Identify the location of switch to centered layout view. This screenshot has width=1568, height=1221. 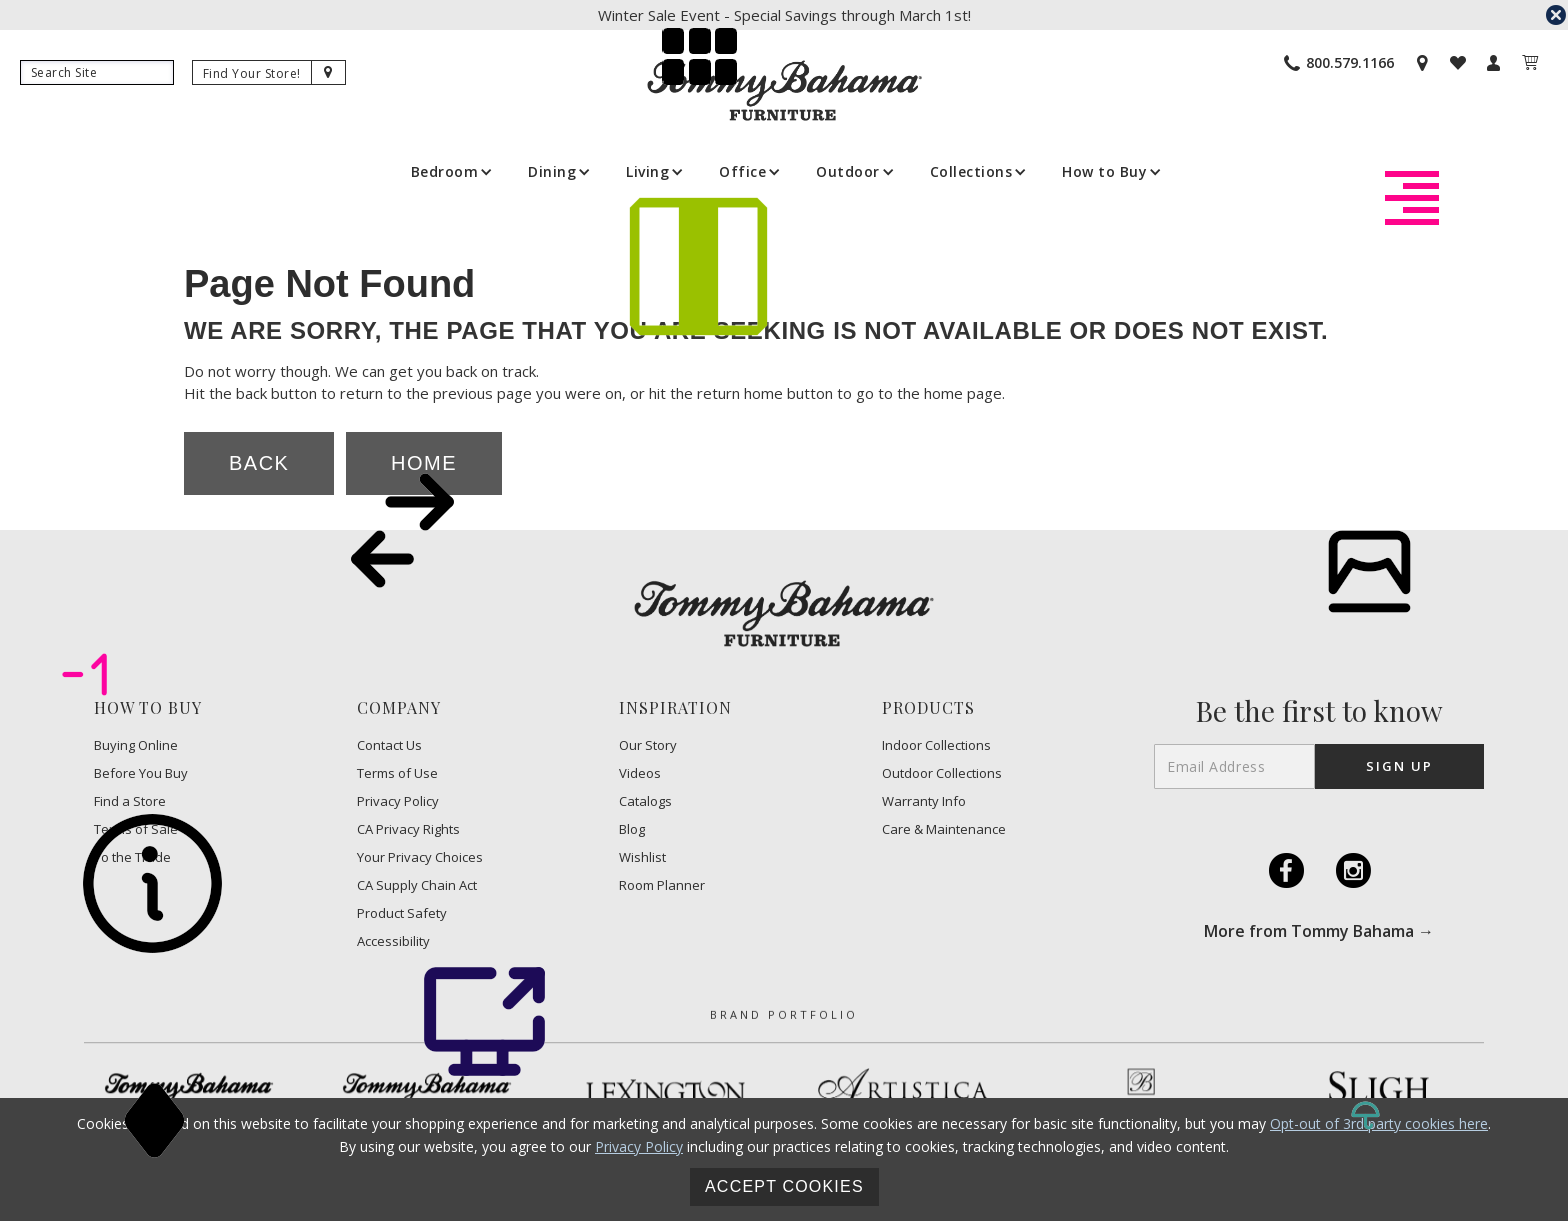
(698, 266).